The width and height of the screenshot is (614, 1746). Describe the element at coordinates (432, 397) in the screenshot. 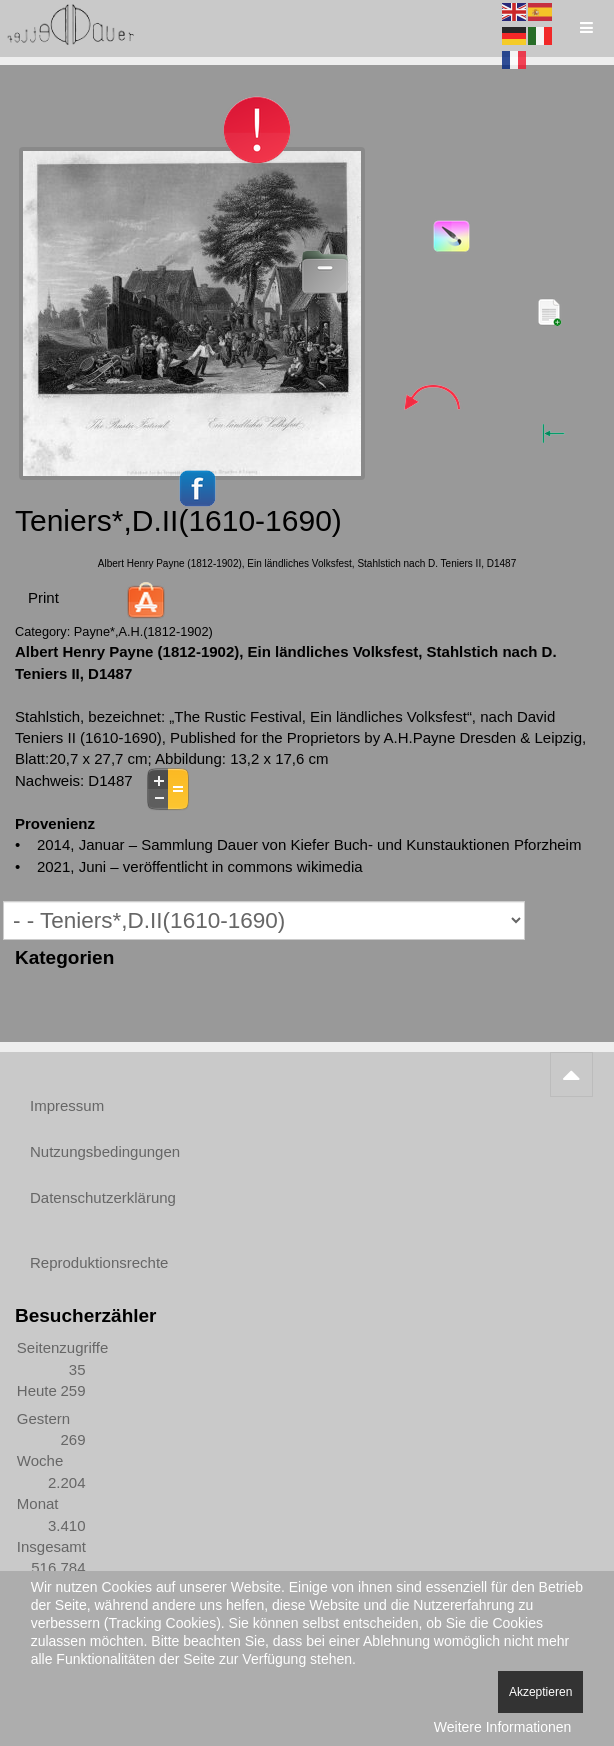

I see `undo the last action` at that location.